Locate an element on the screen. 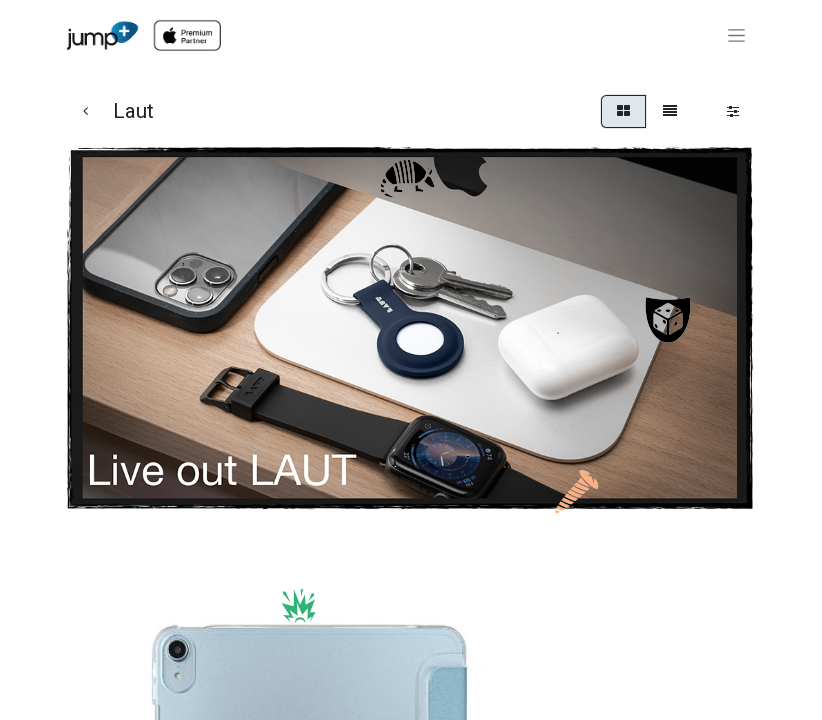 Image resolution: width=822 pixels, height=720 pixels. indicates a mine has been triggered or detonated is located at coordinates (298, 606).